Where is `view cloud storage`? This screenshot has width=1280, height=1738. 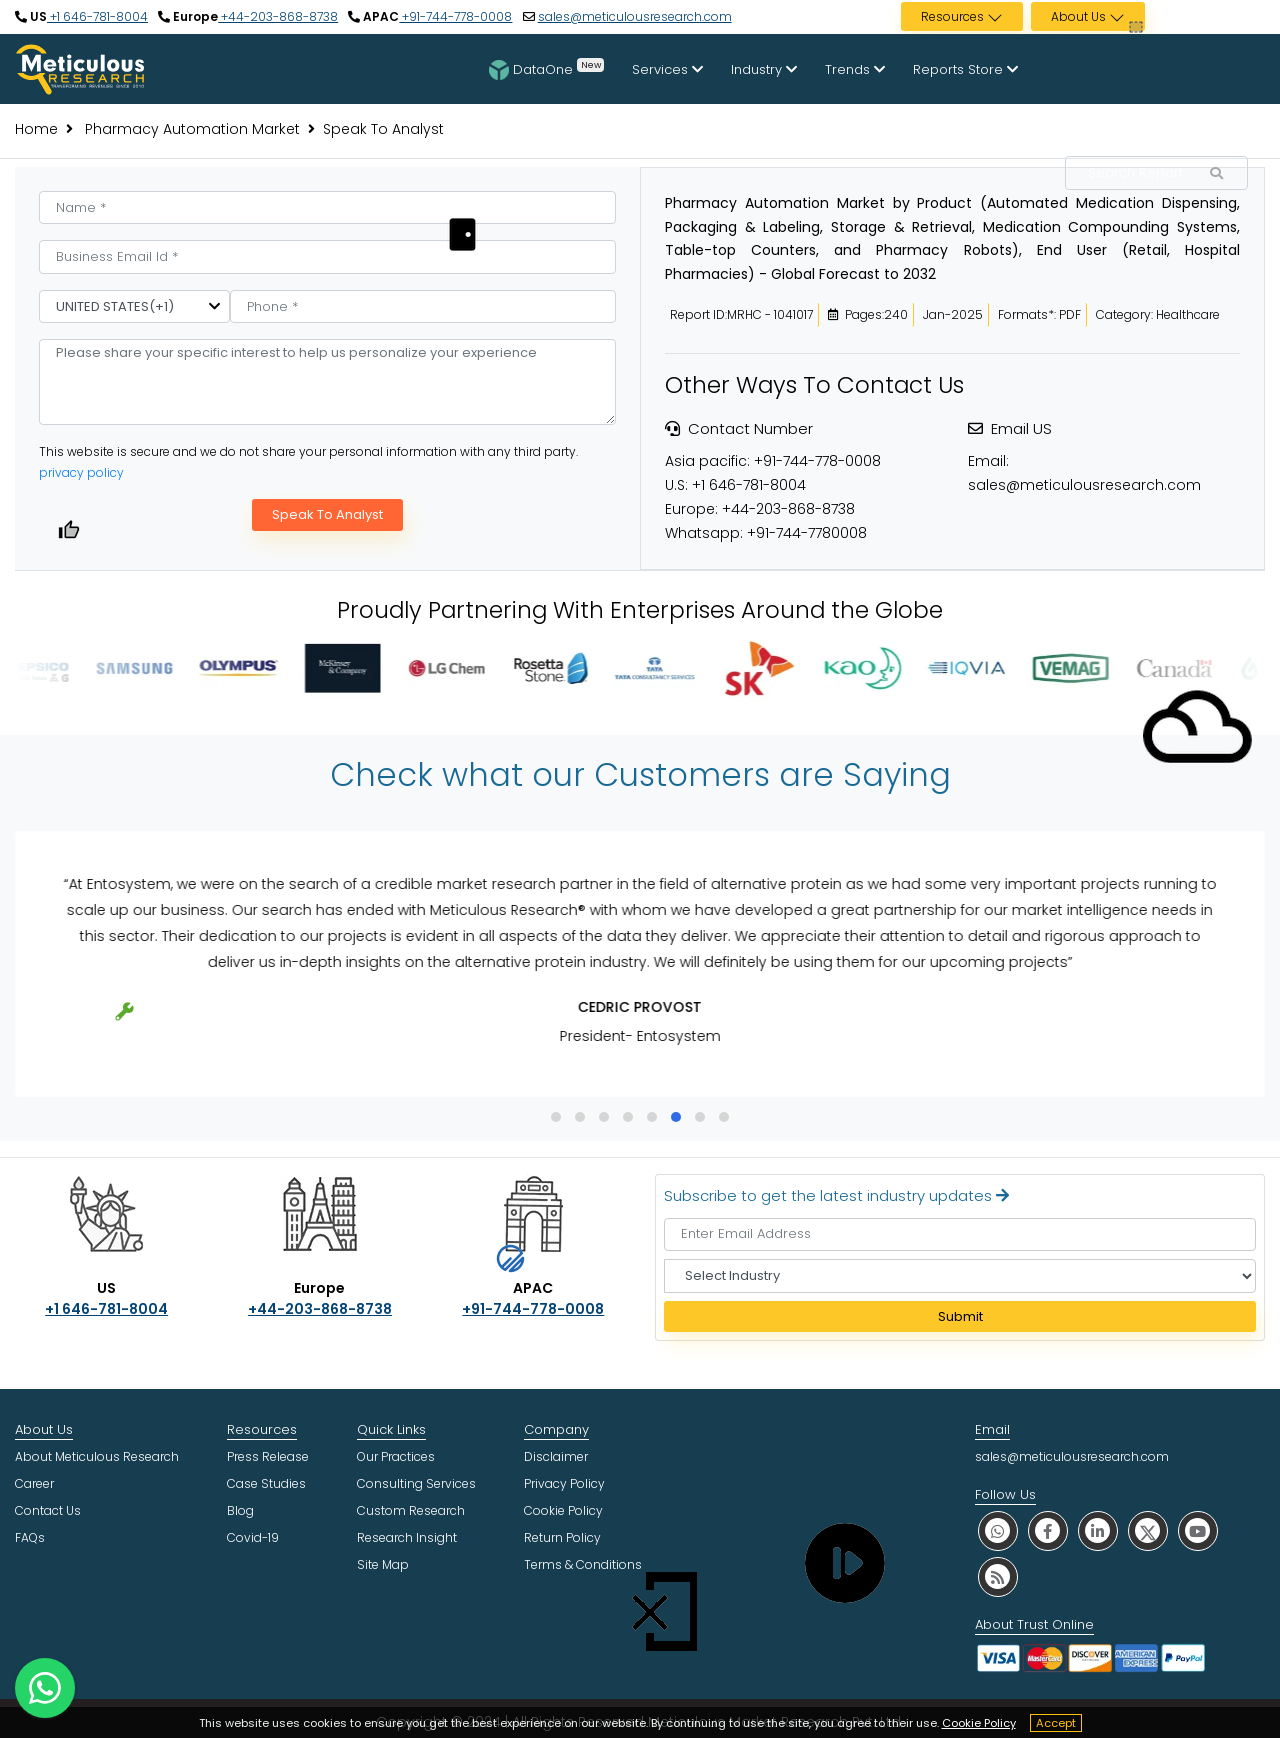 view cloud storage is located at coordinates (1197, 726).